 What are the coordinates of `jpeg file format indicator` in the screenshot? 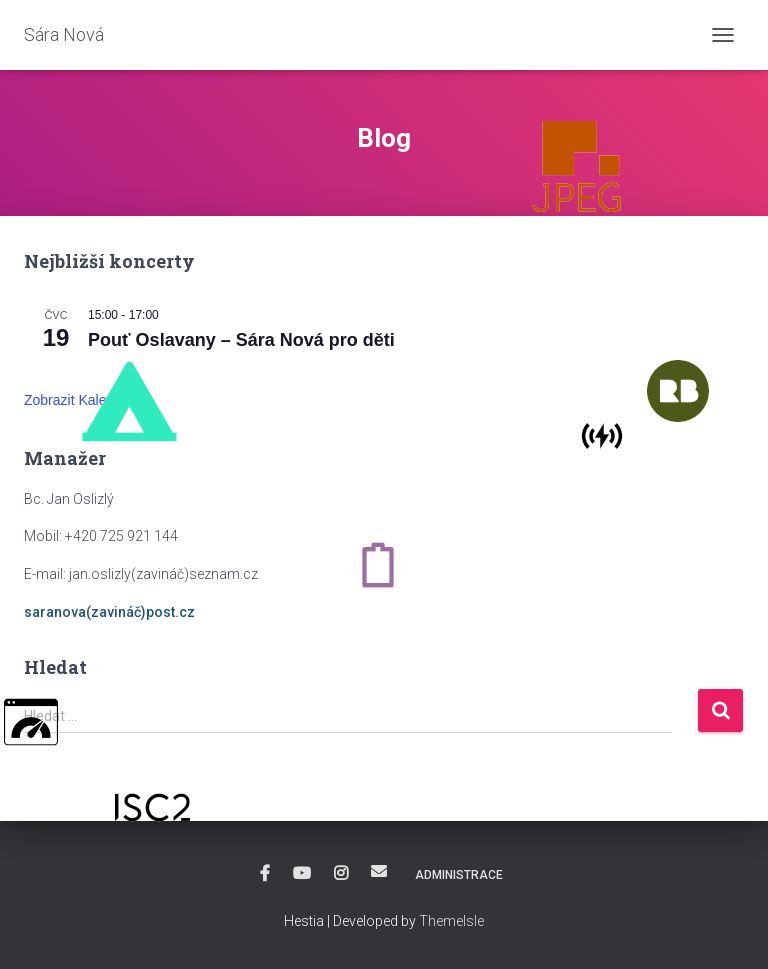 It's located at (576, 166).